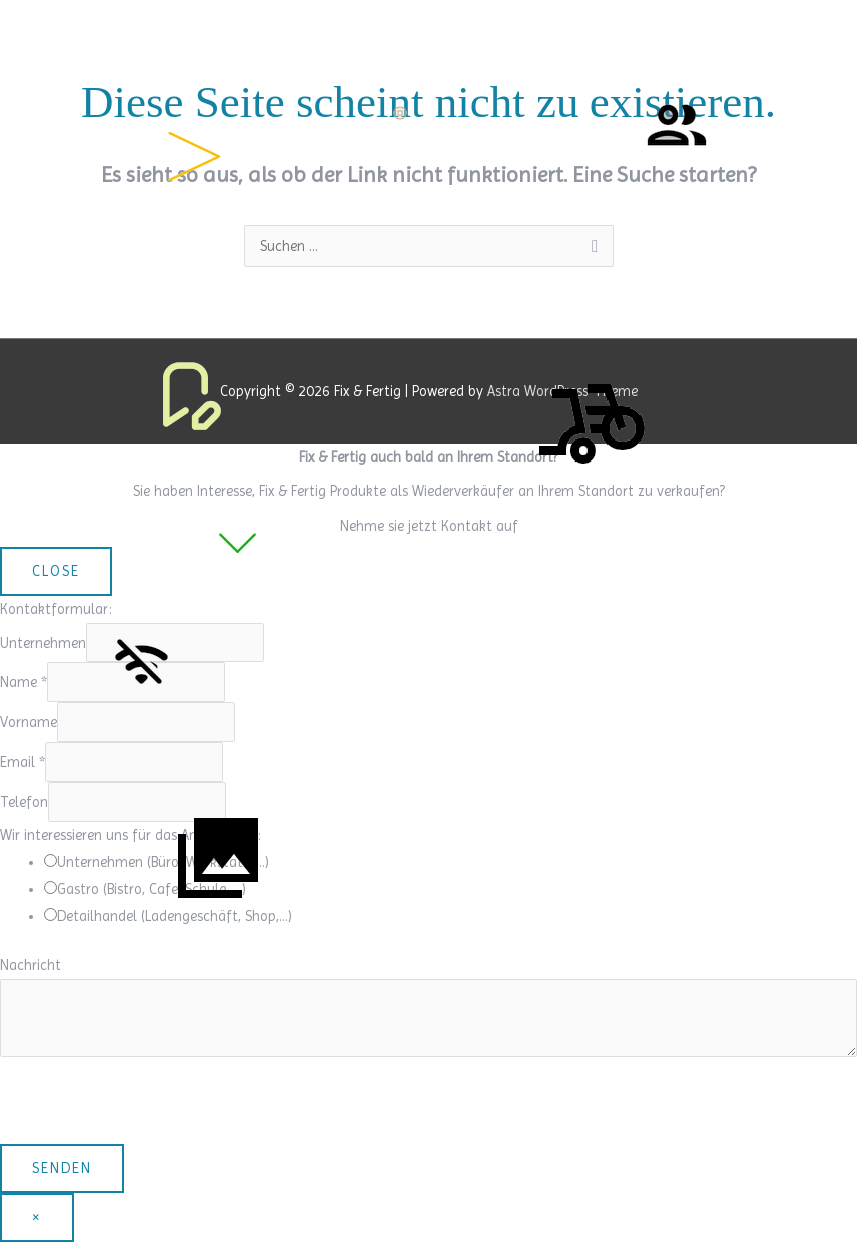 This screenshot has height=1242, width=857. Describe the element at coordinates (592, 424) in the screenshot. I see `view bike and scooter rental options` at that location.